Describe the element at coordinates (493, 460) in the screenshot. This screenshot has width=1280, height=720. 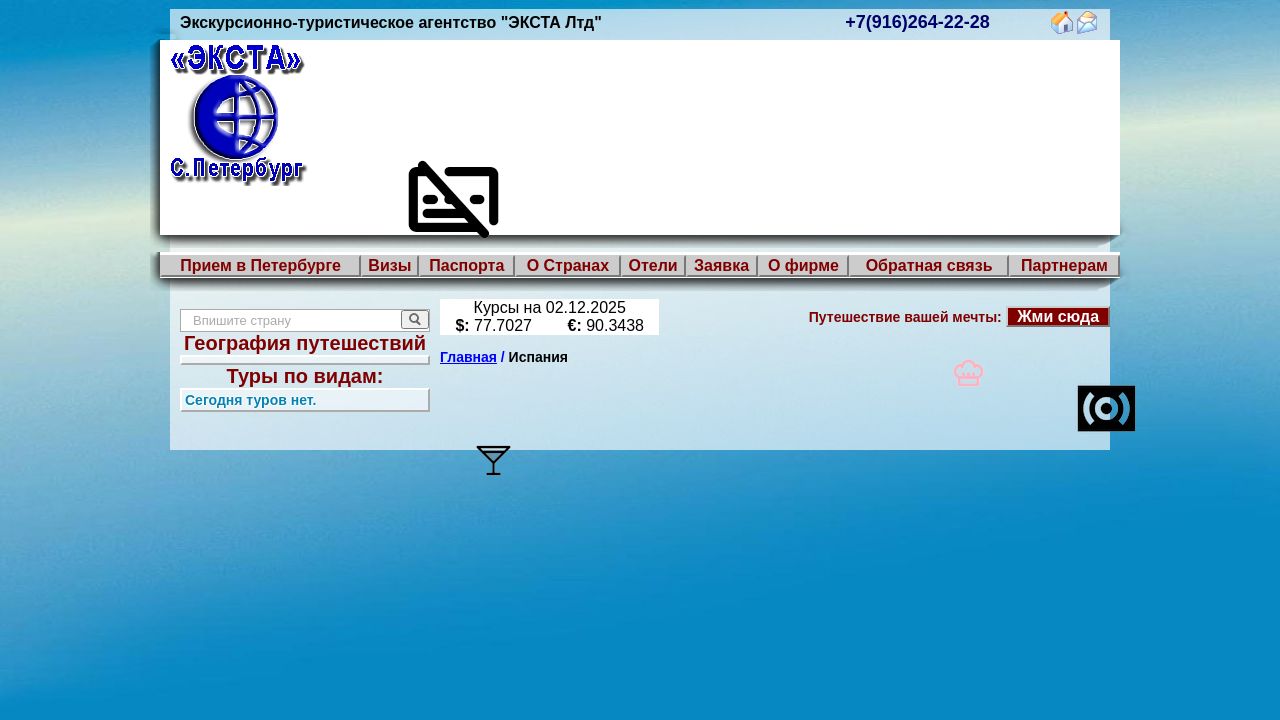
I see `browse cocktail or drink recipes` at that location.